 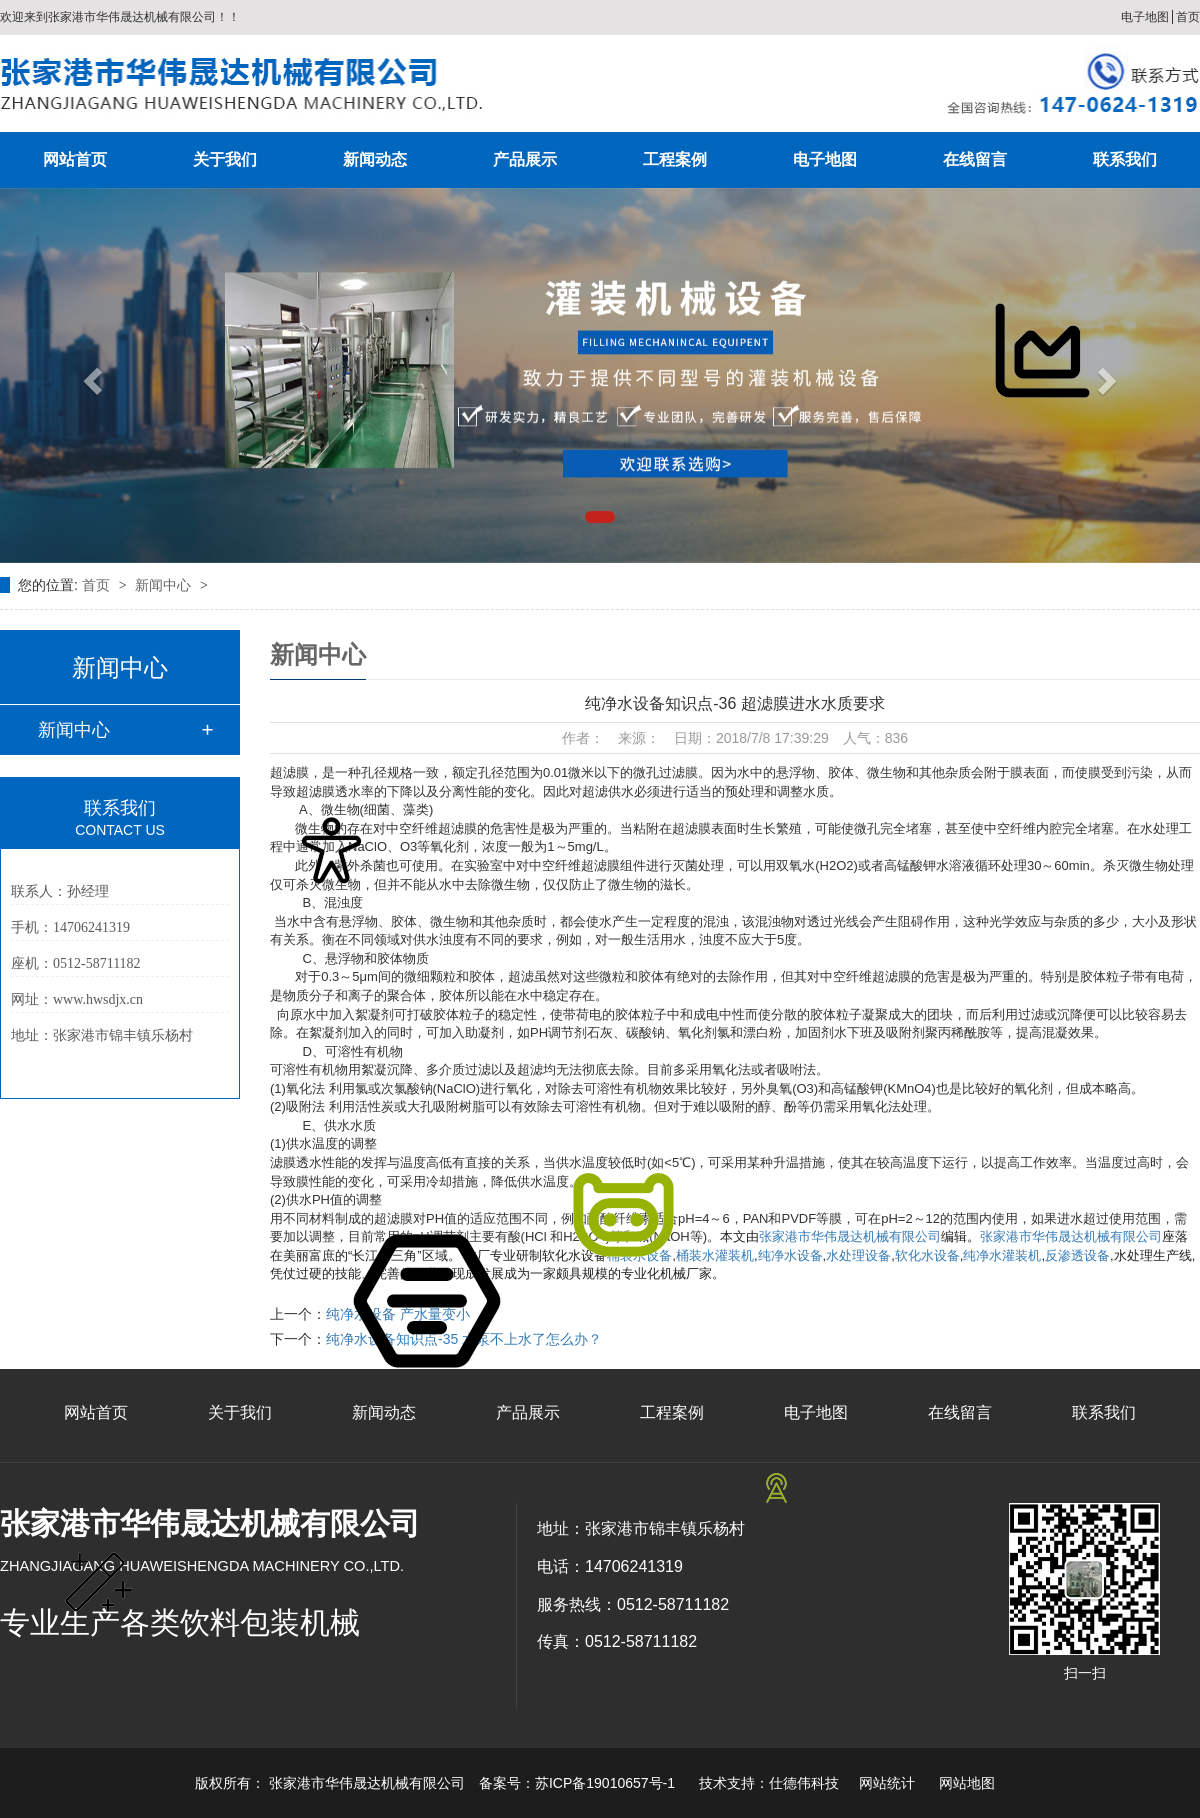 I want to click on accessibility settings or features, so click(x=331, y=851).